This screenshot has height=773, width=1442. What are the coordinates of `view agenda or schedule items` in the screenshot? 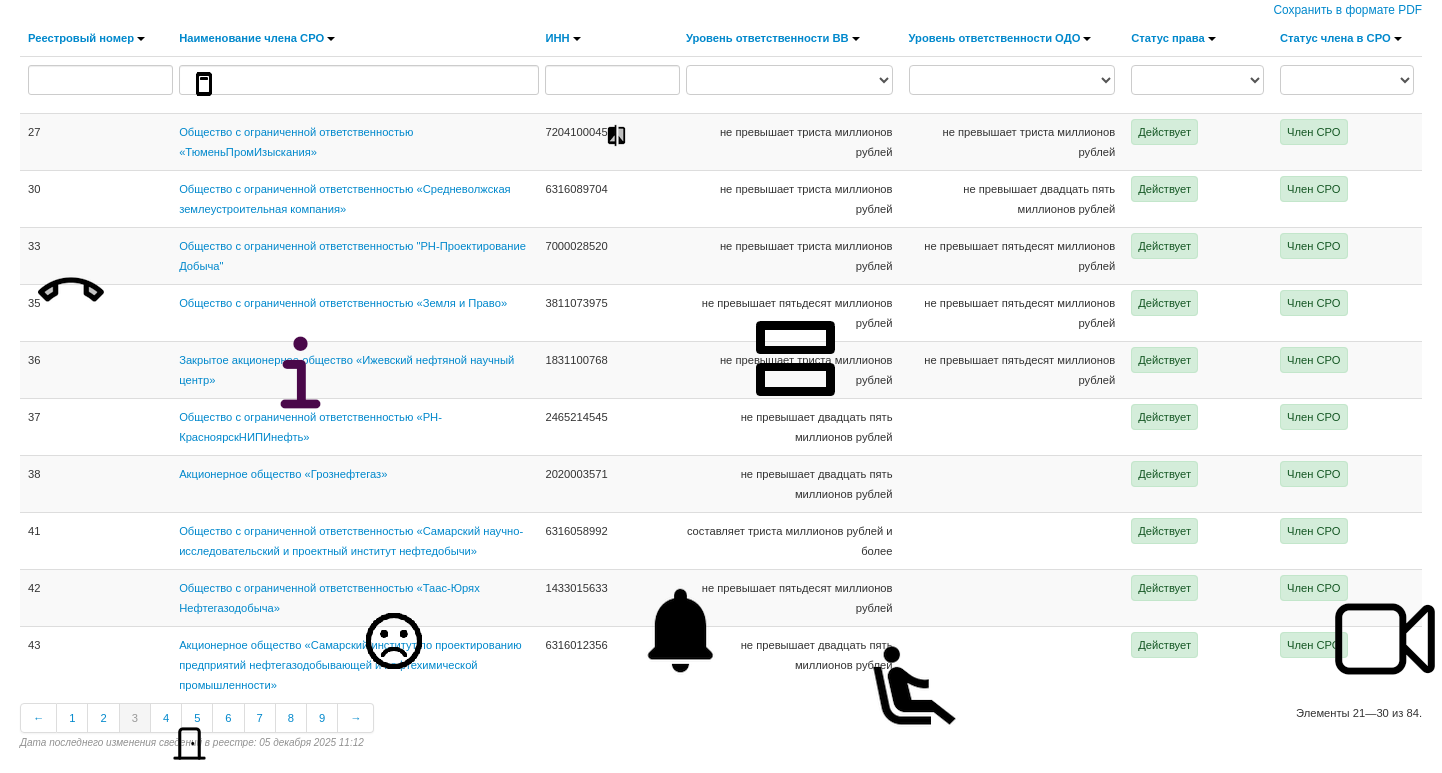 It's located at (797, 358).